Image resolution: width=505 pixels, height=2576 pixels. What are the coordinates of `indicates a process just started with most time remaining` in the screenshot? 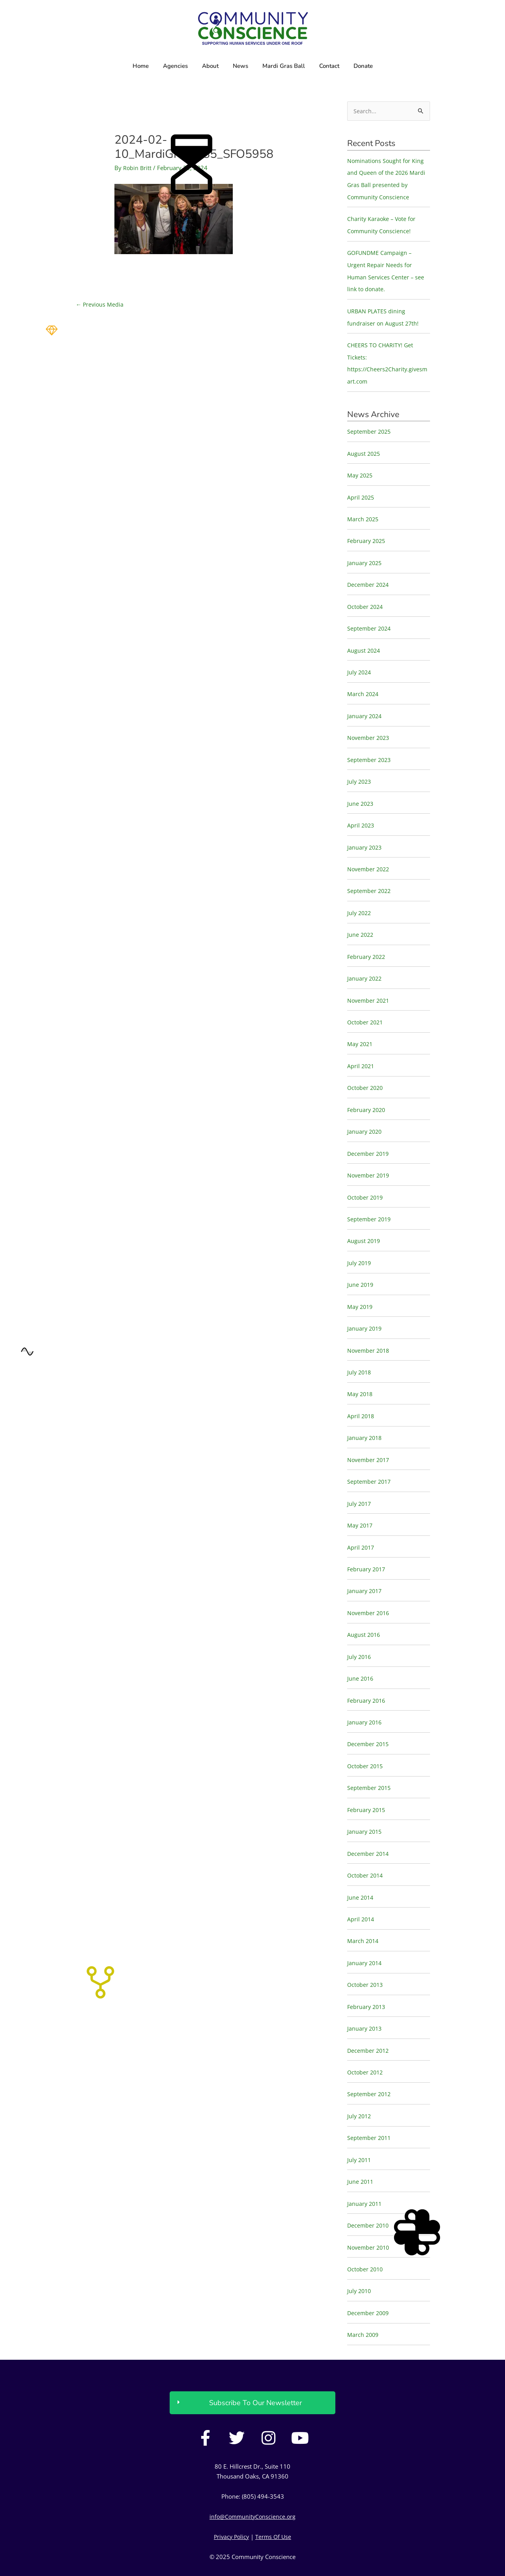 It's located at (191, 164).